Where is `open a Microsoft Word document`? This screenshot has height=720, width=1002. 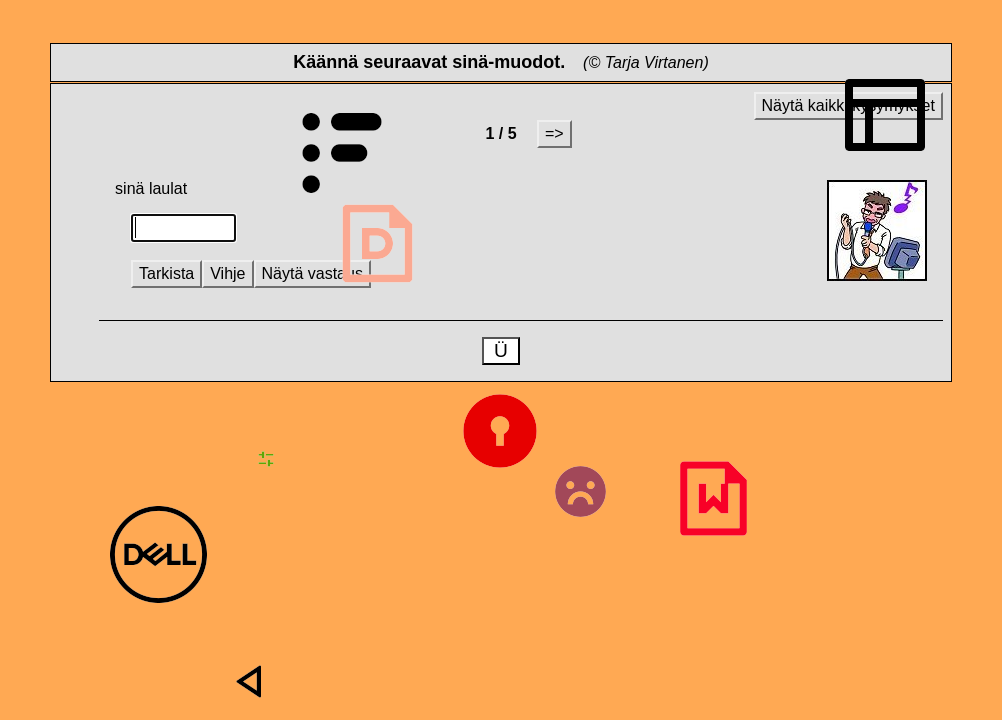
open a Microsoft Word document is located at coordinates (713, 498).